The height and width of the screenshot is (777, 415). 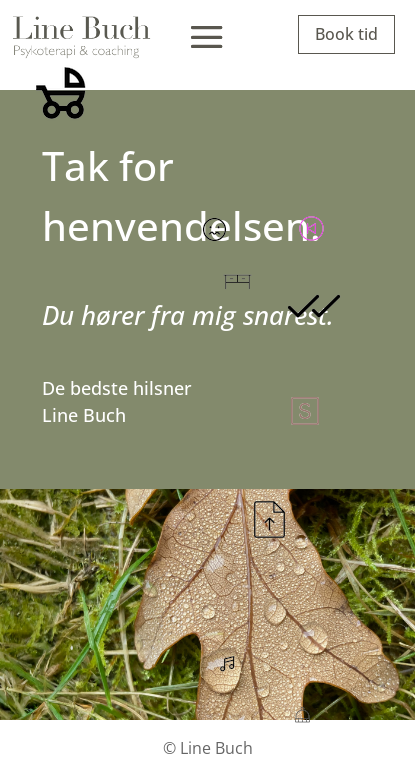 What do you see at coordinates (269, 519) in the screenshot?
I see `upload a file` at bounding box center [269, 519].